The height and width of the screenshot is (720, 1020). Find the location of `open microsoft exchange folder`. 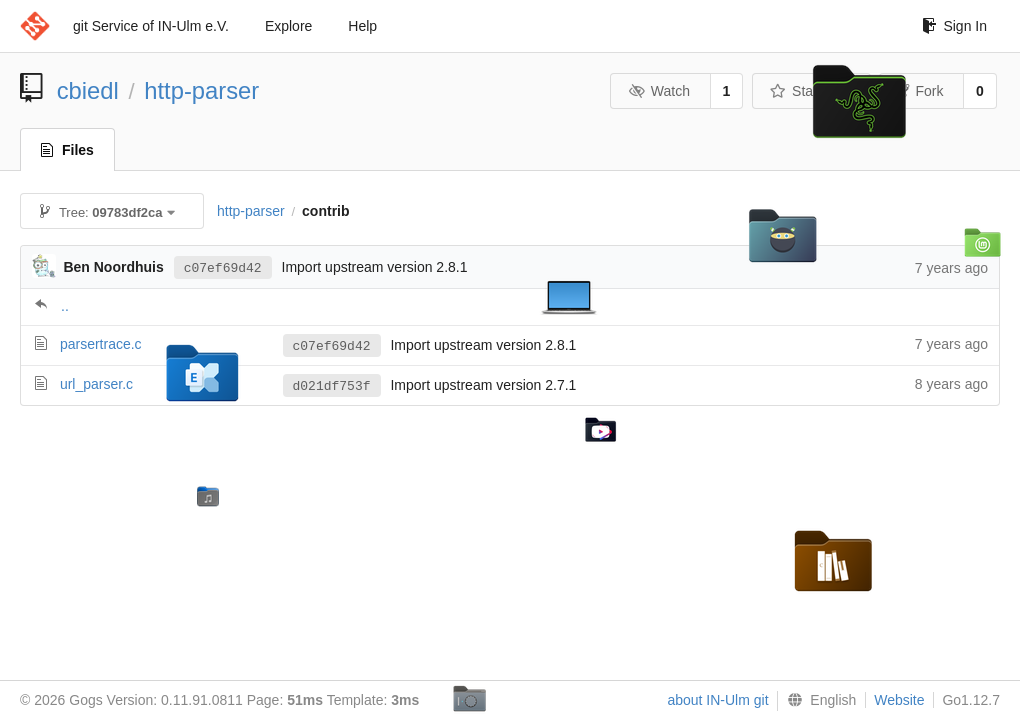

open microsoft exchange folder is located at coordinates (202, 375).